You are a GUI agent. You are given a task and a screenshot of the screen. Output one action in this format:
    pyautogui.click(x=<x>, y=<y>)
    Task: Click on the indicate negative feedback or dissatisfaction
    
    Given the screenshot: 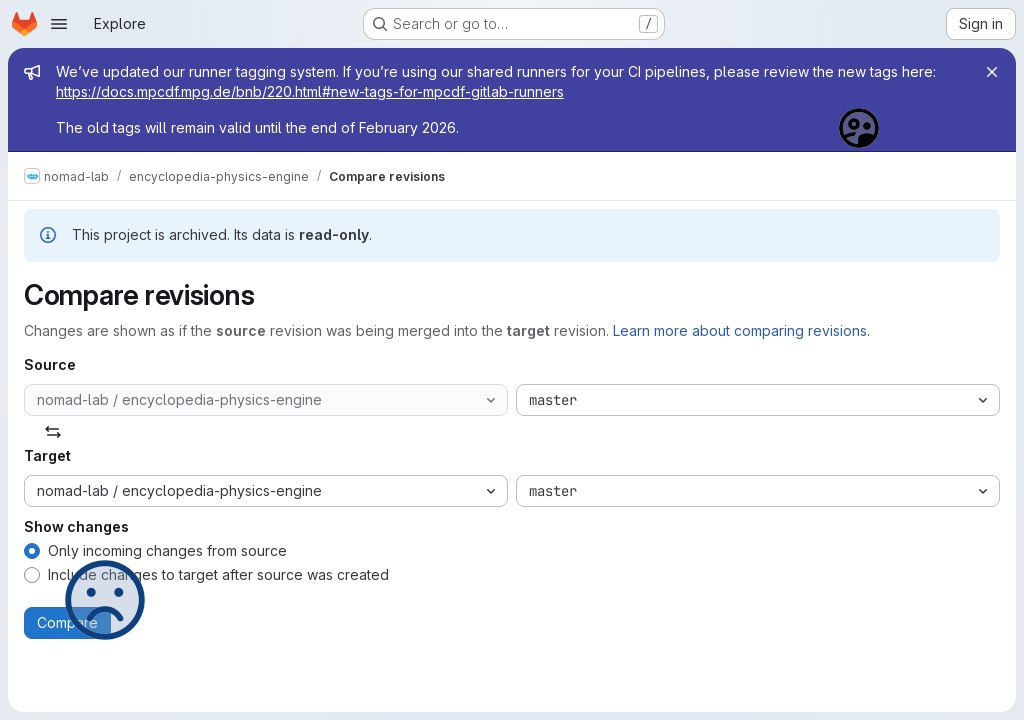 What is the action you would take?
    pyautogui.click(x=105, y=600)
    